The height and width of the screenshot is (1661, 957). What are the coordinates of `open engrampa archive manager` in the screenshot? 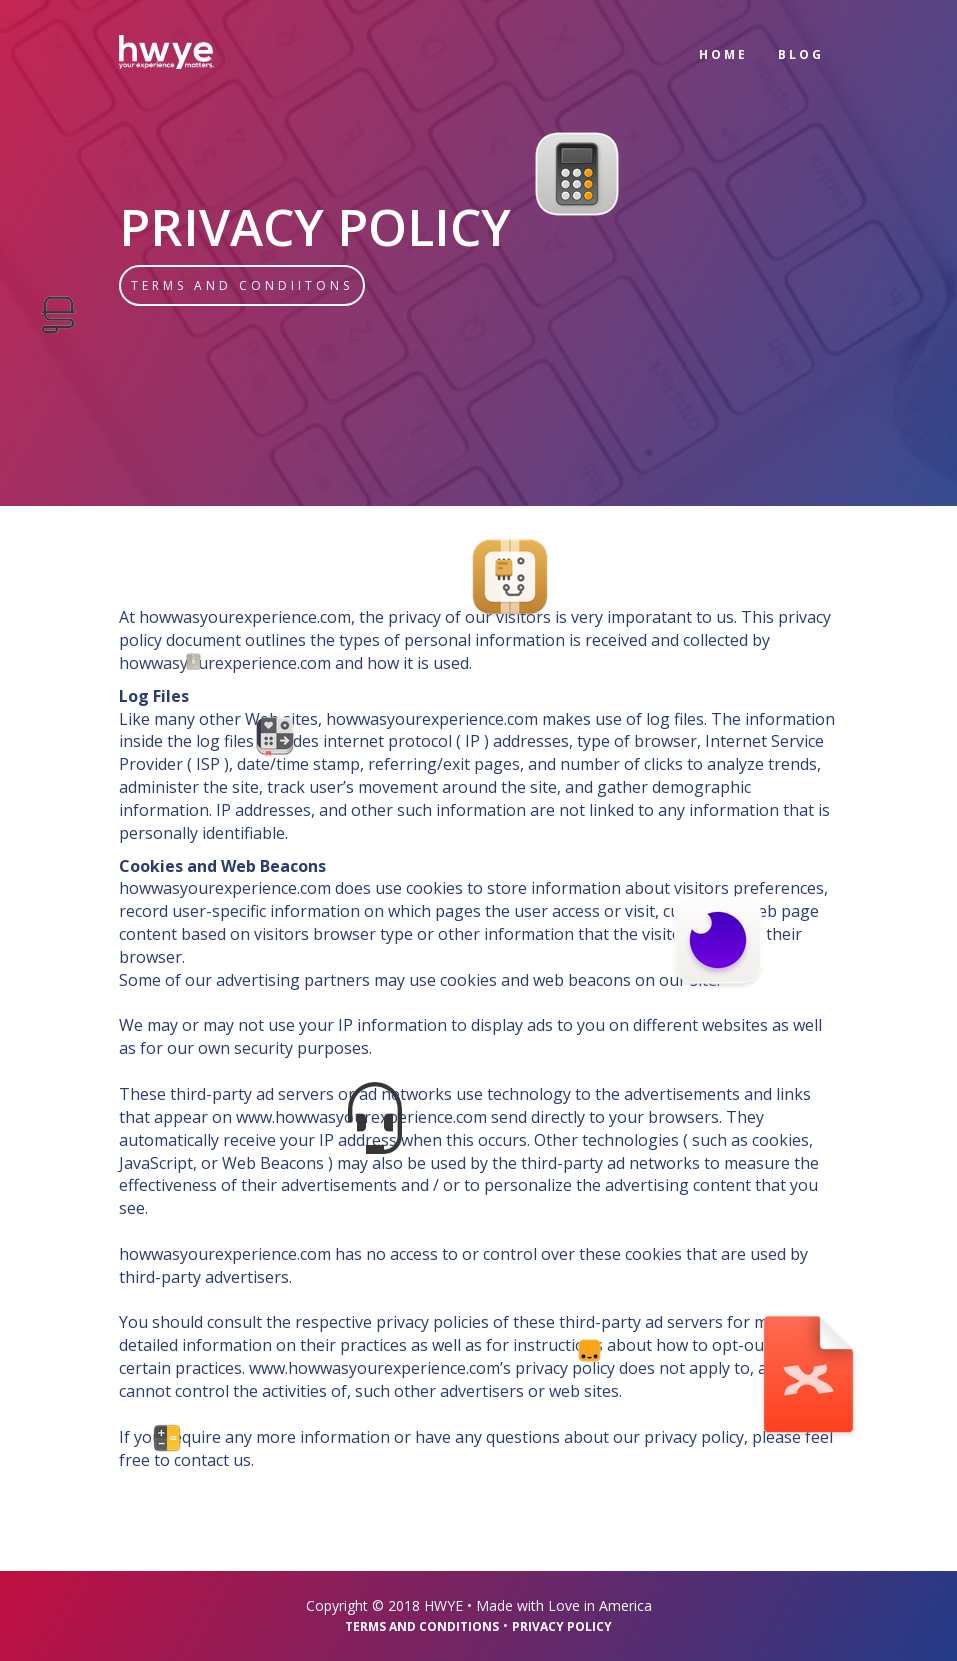 It's located at (193, 661).